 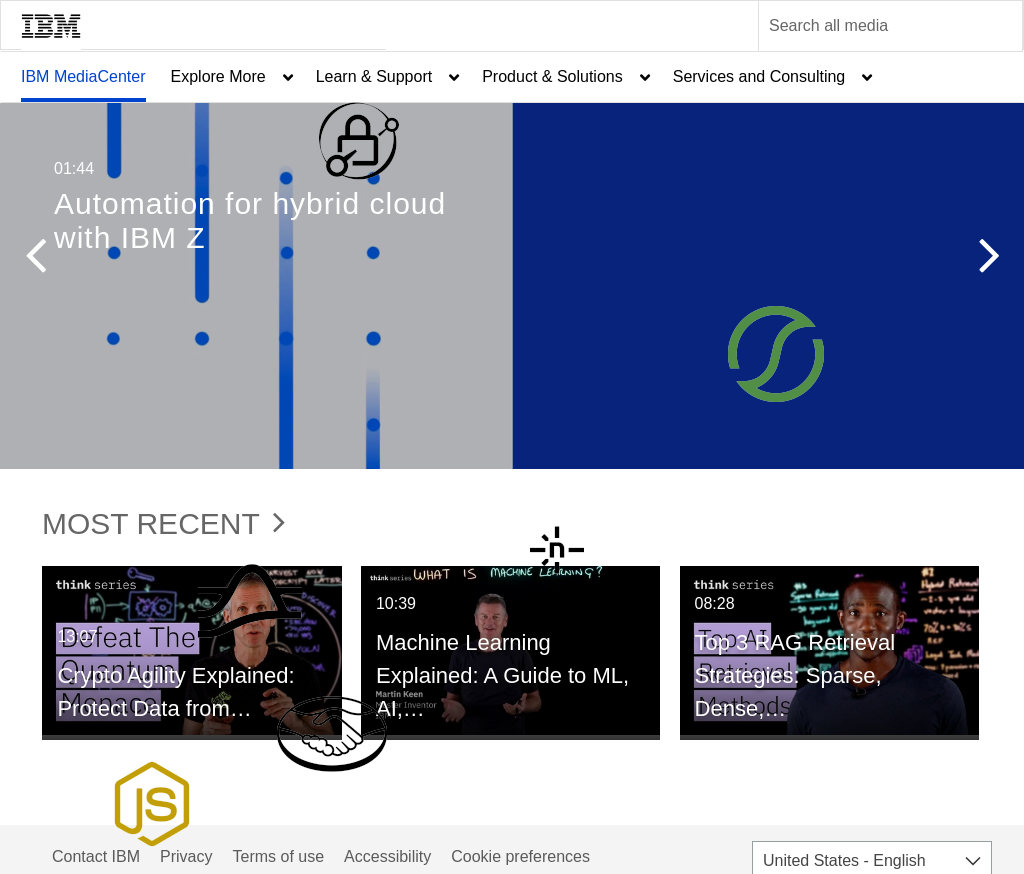 What do you see at coordinates (776, 354) in the screenshot?
I see `open the OneStream app` at bounding box center [776, 354].